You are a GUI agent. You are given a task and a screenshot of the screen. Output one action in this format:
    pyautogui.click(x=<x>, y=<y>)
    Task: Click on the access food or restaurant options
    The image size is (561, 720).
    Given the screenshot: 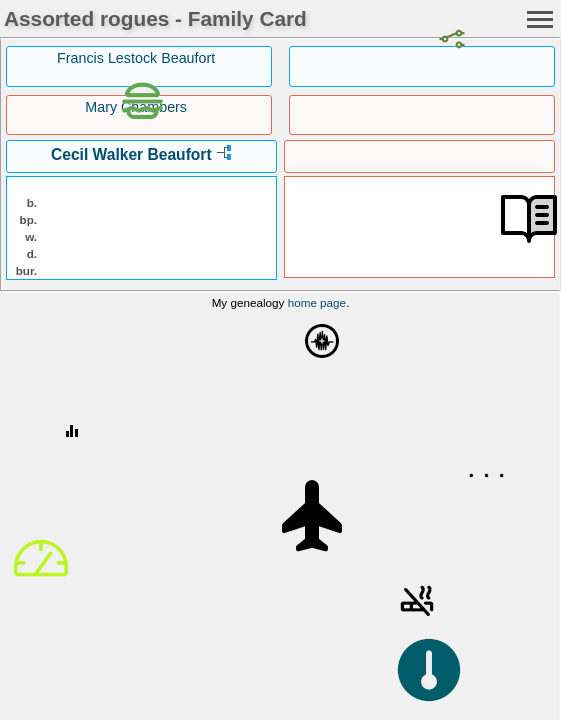 What is the action you would take?
    pyautogui.click(x=142, y=101)
    